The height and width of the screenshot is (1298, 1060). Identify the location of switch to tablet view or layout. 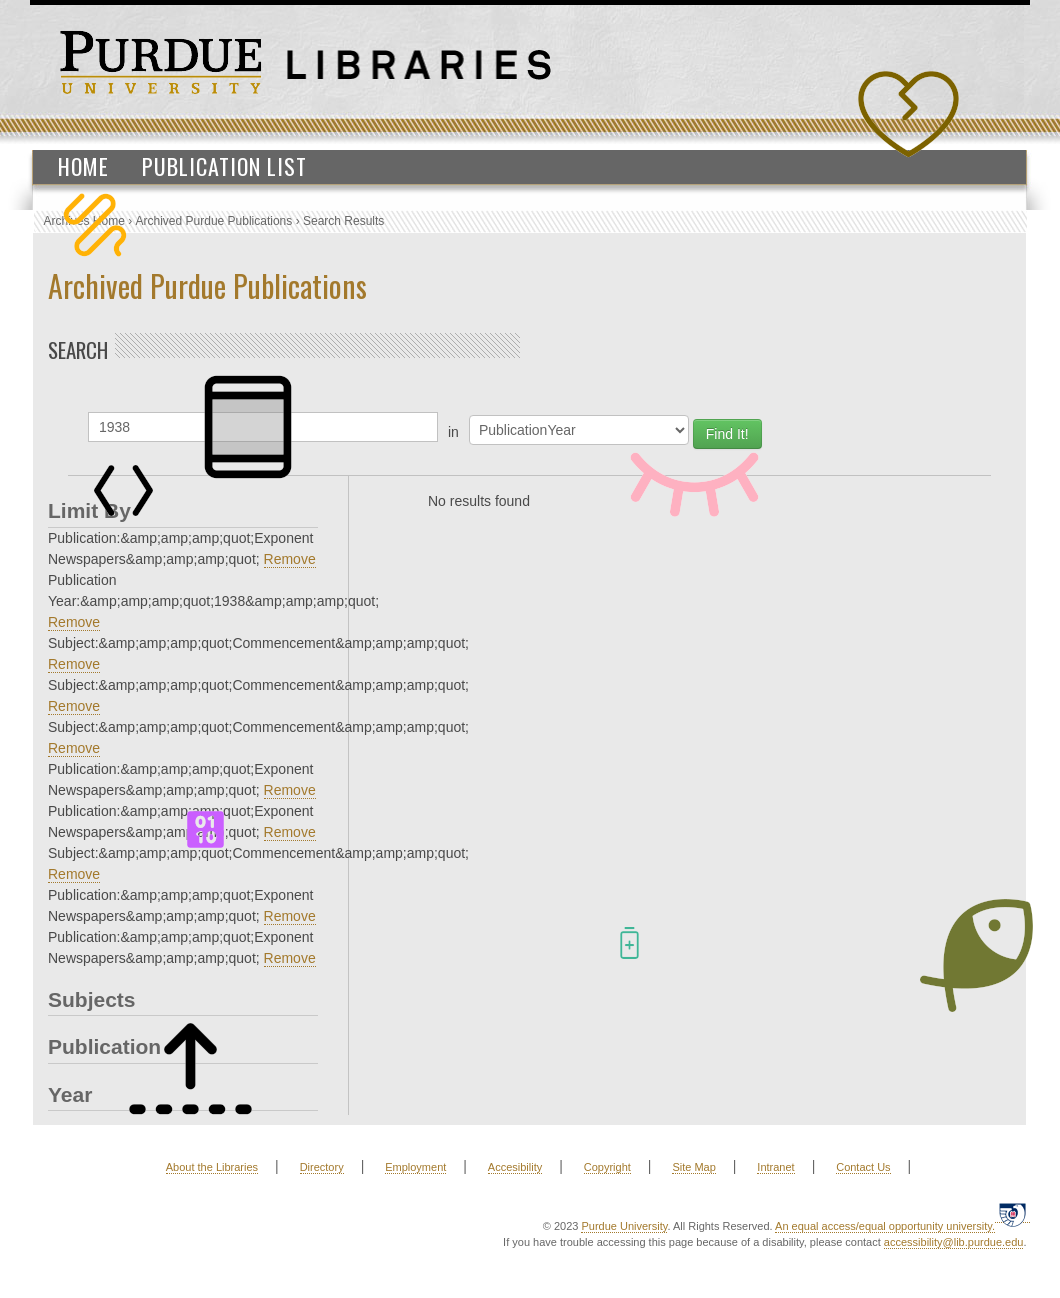
(248, 427).